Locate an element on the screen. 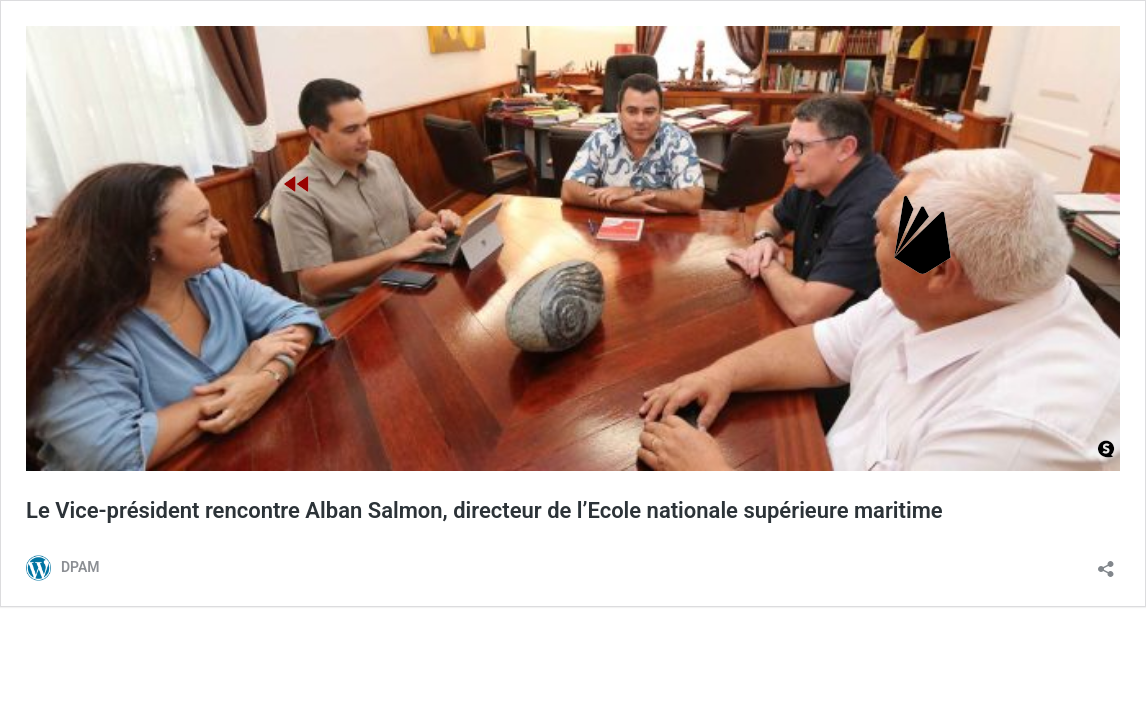 The image size is (1146, 720). Firebase platform logo is located at coordinates (922, 234).